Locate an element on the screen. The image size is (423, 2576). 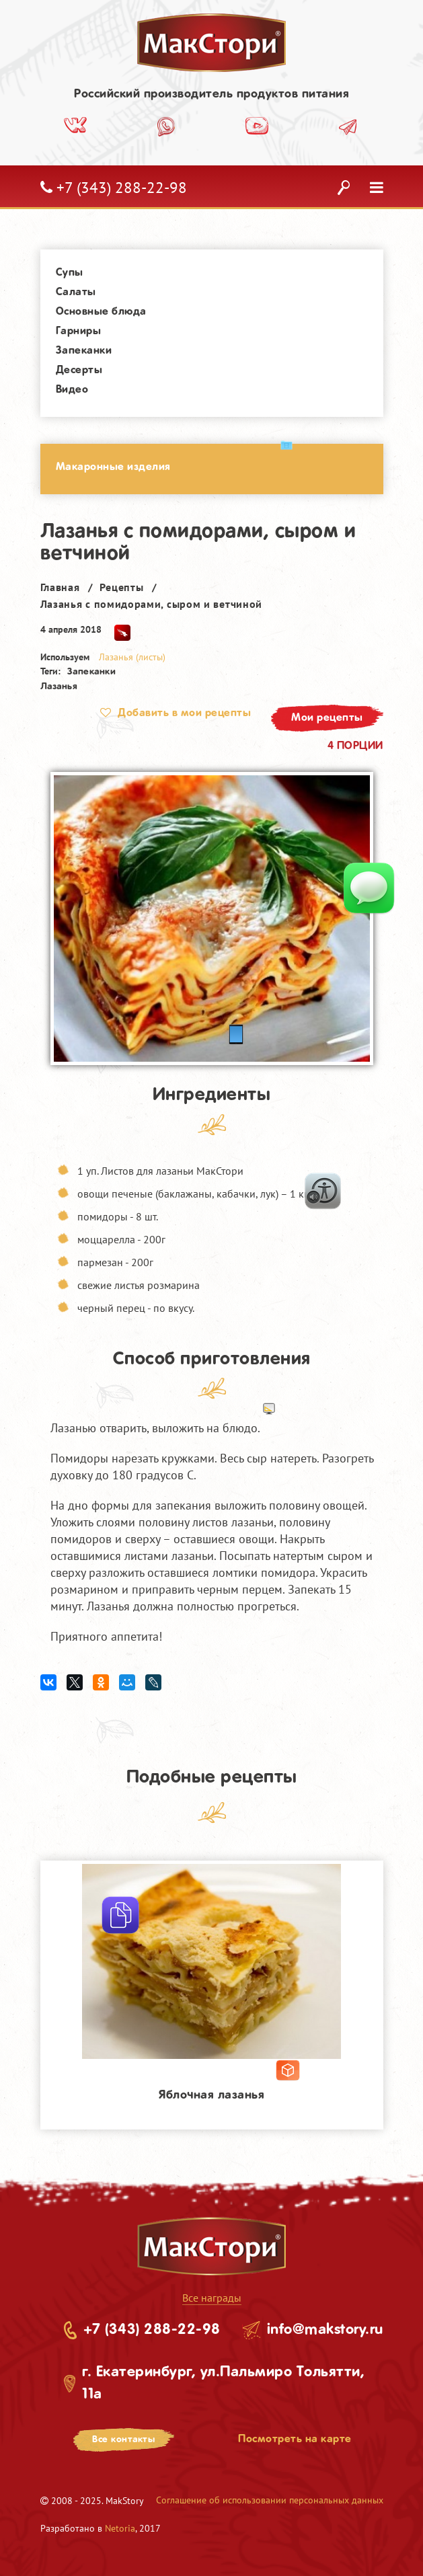
open CrowdStrike Falcon endpoint security app is located at coordinates (122, 633).